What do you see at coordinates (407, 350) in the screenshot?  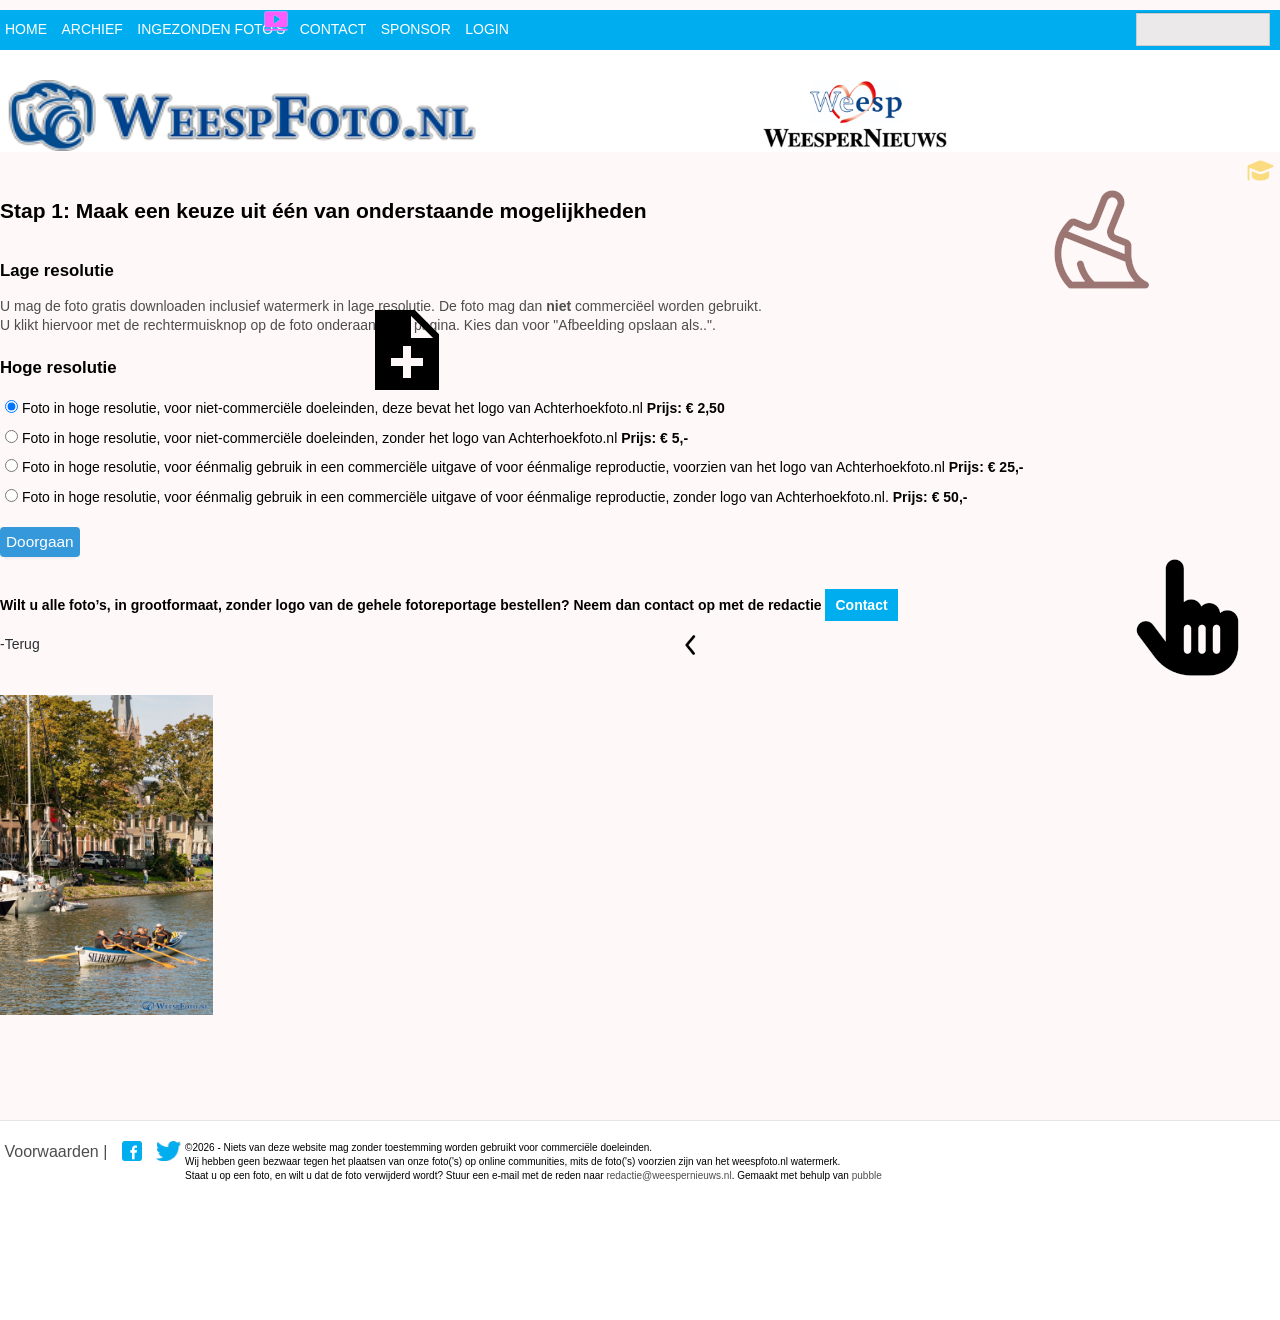 I see `create a new note or document` at bounding box center [407, 350].